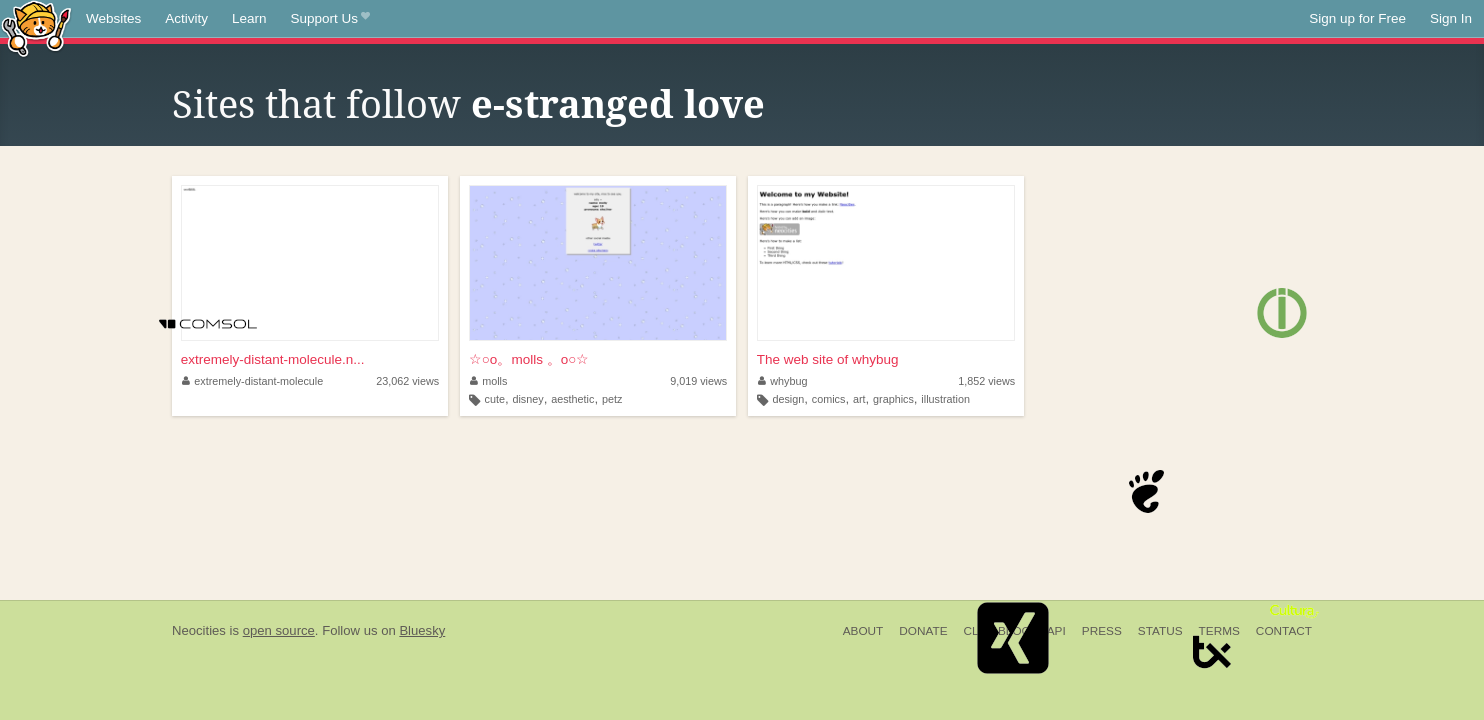  I want to click on open xing profile or app, so click(1013, 638).